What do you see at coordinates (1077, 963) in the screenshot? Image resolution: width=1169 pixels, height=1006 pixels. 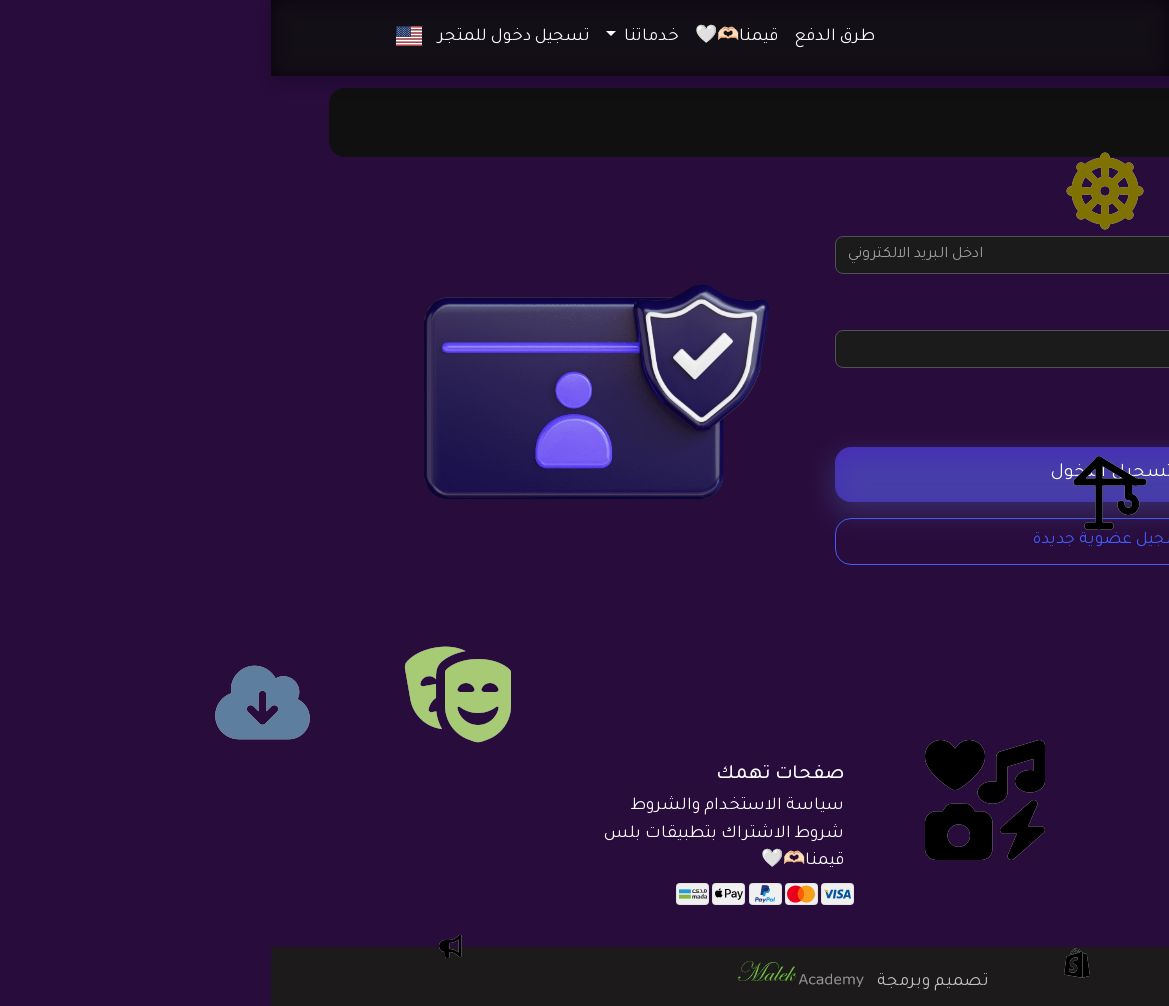 I see `open shopify store management` at bounding box center [1077, 963].